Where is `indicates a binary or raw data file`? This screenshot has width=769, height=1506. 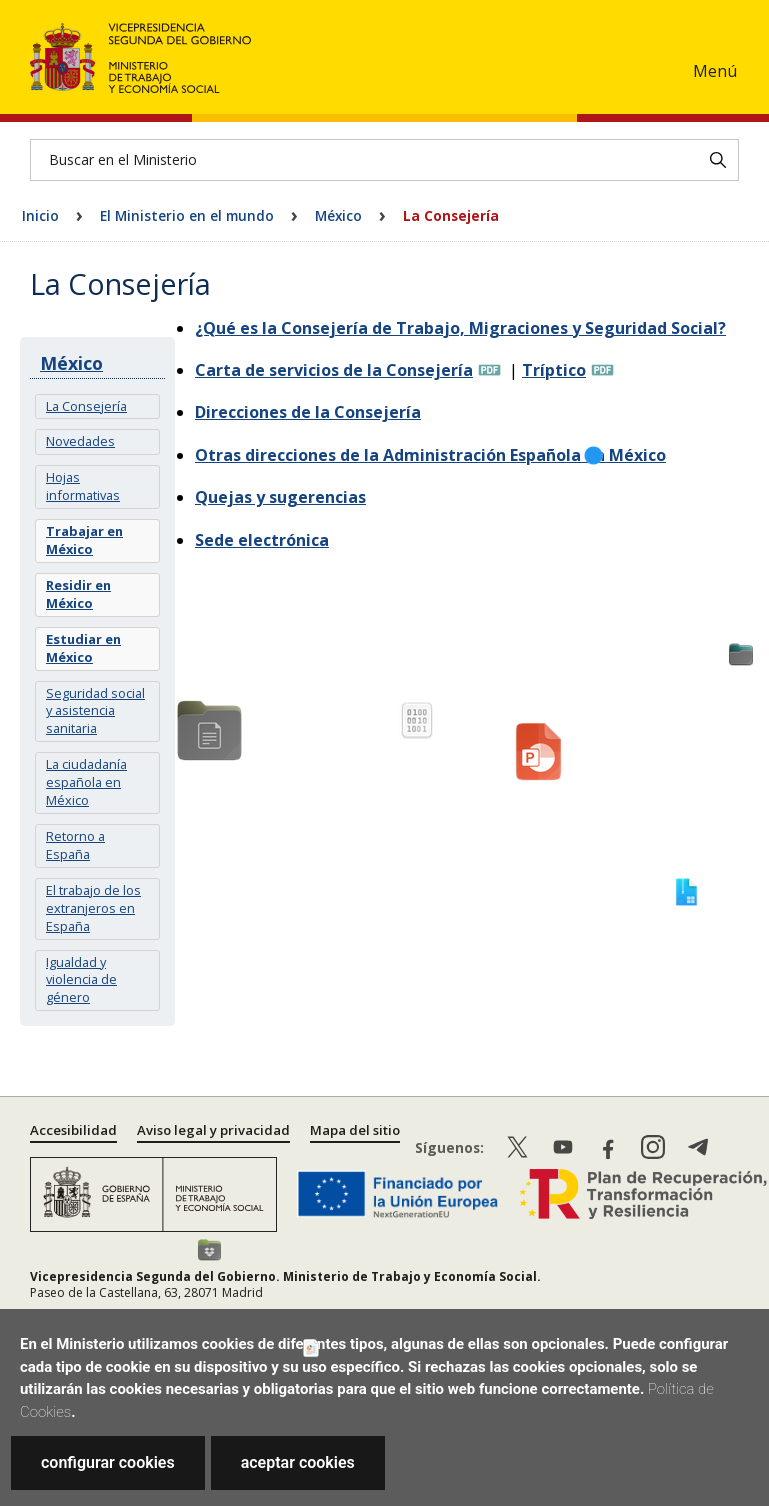 indicates a binary or raw data file is located at coordinates (417, 720).